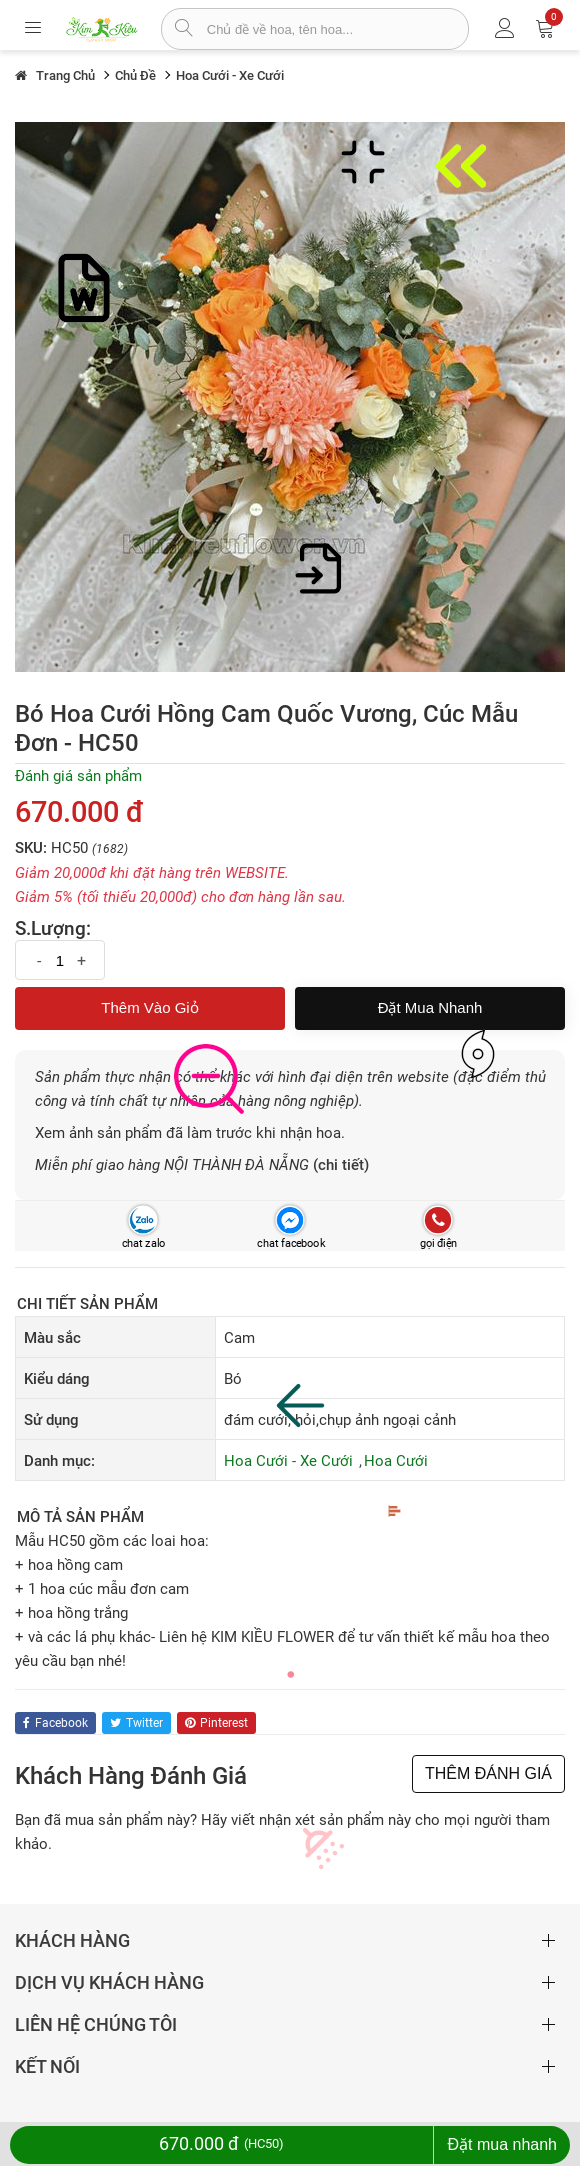 The height and width of the screenshot is (2166, 580). What do you see at coordinates (320, 568) in the screenshot?
I see `import a file into the application` at bounding box center [320, 568].